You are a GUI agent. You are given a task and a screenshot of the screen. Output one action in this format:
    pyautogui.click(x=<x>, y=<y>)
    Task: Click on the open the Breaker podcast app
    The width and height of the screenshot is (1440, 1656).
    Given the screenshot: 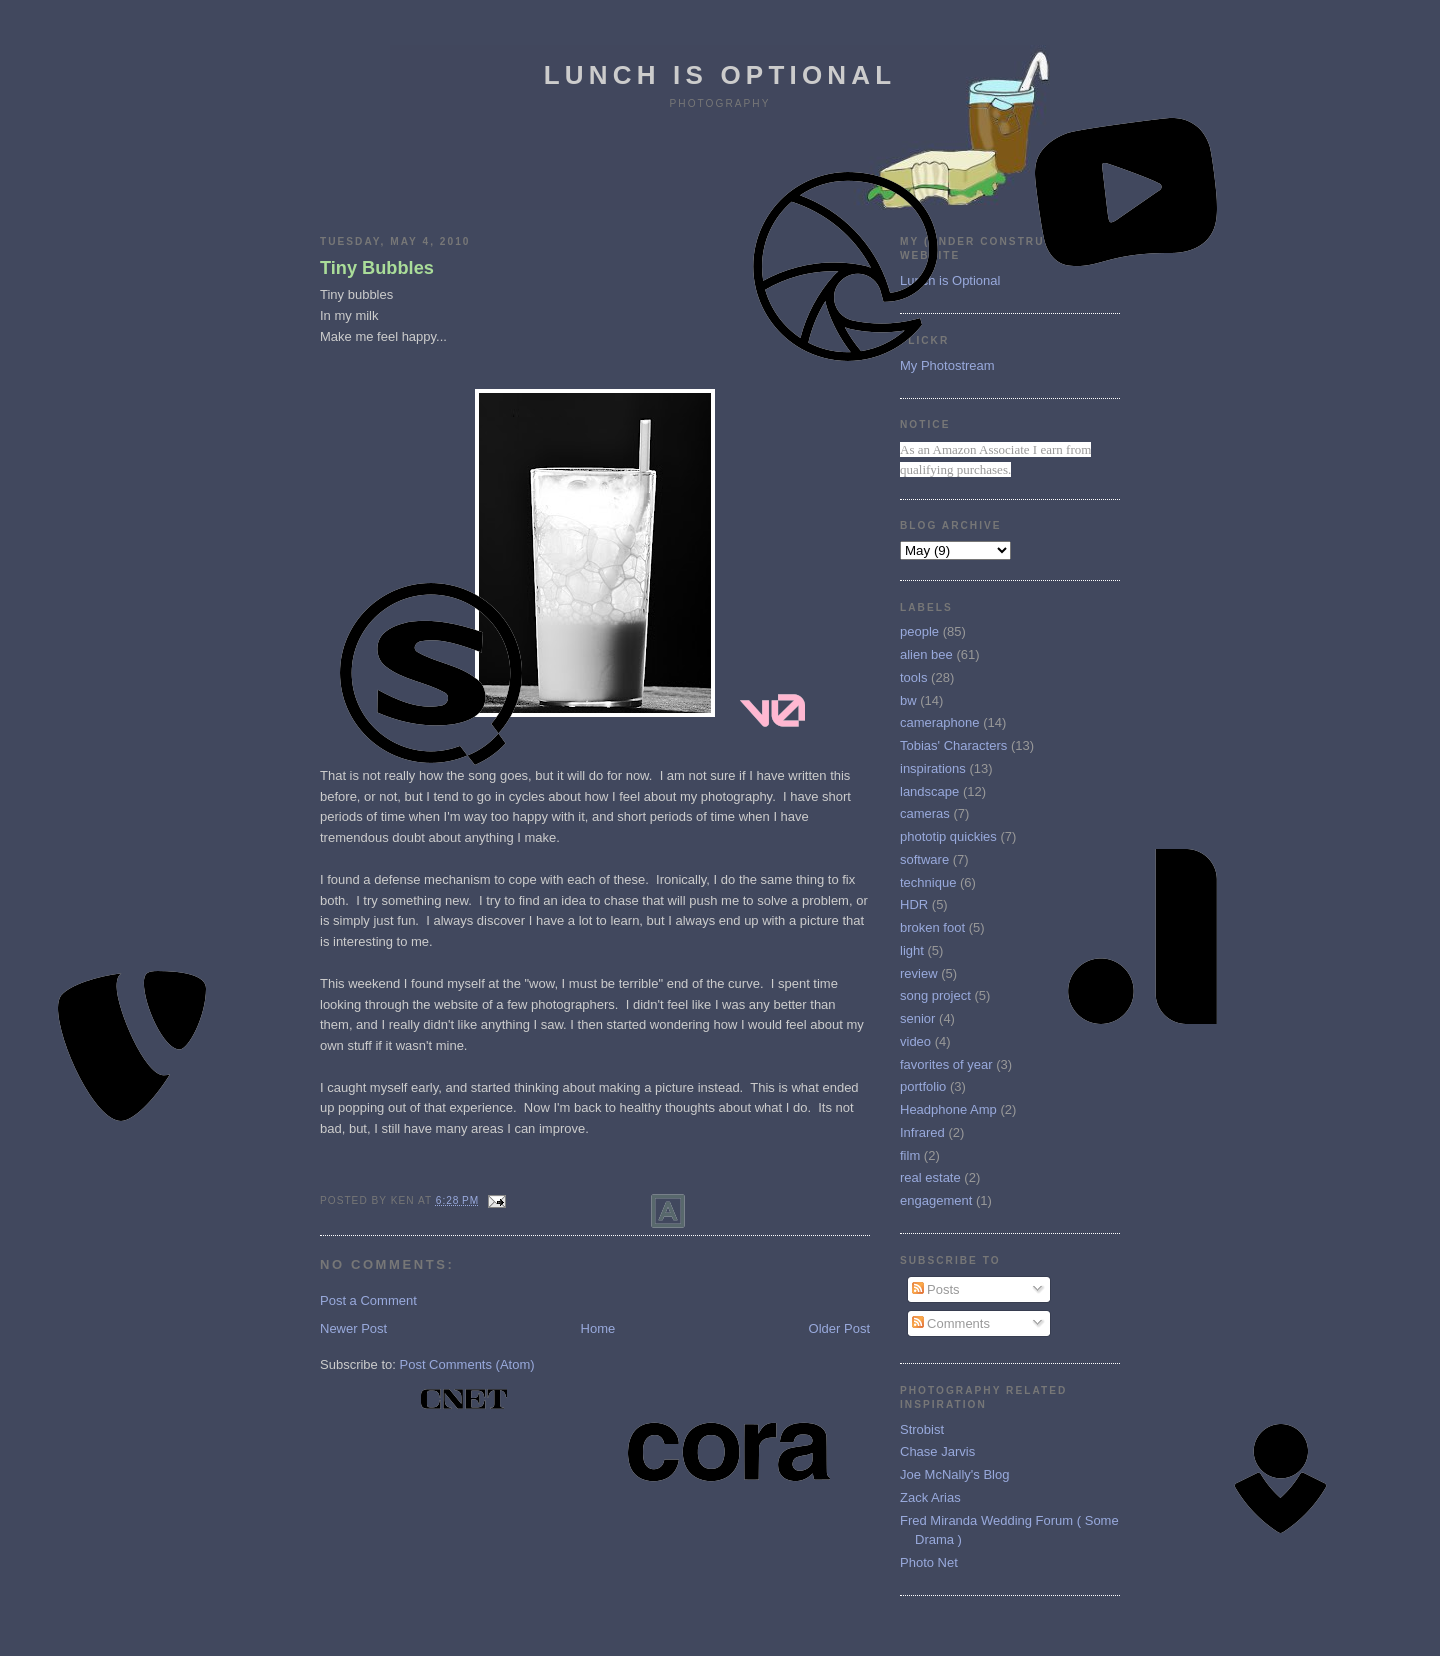 What is the action you would take?
    pyautogui.click(x=845, y=266)
    